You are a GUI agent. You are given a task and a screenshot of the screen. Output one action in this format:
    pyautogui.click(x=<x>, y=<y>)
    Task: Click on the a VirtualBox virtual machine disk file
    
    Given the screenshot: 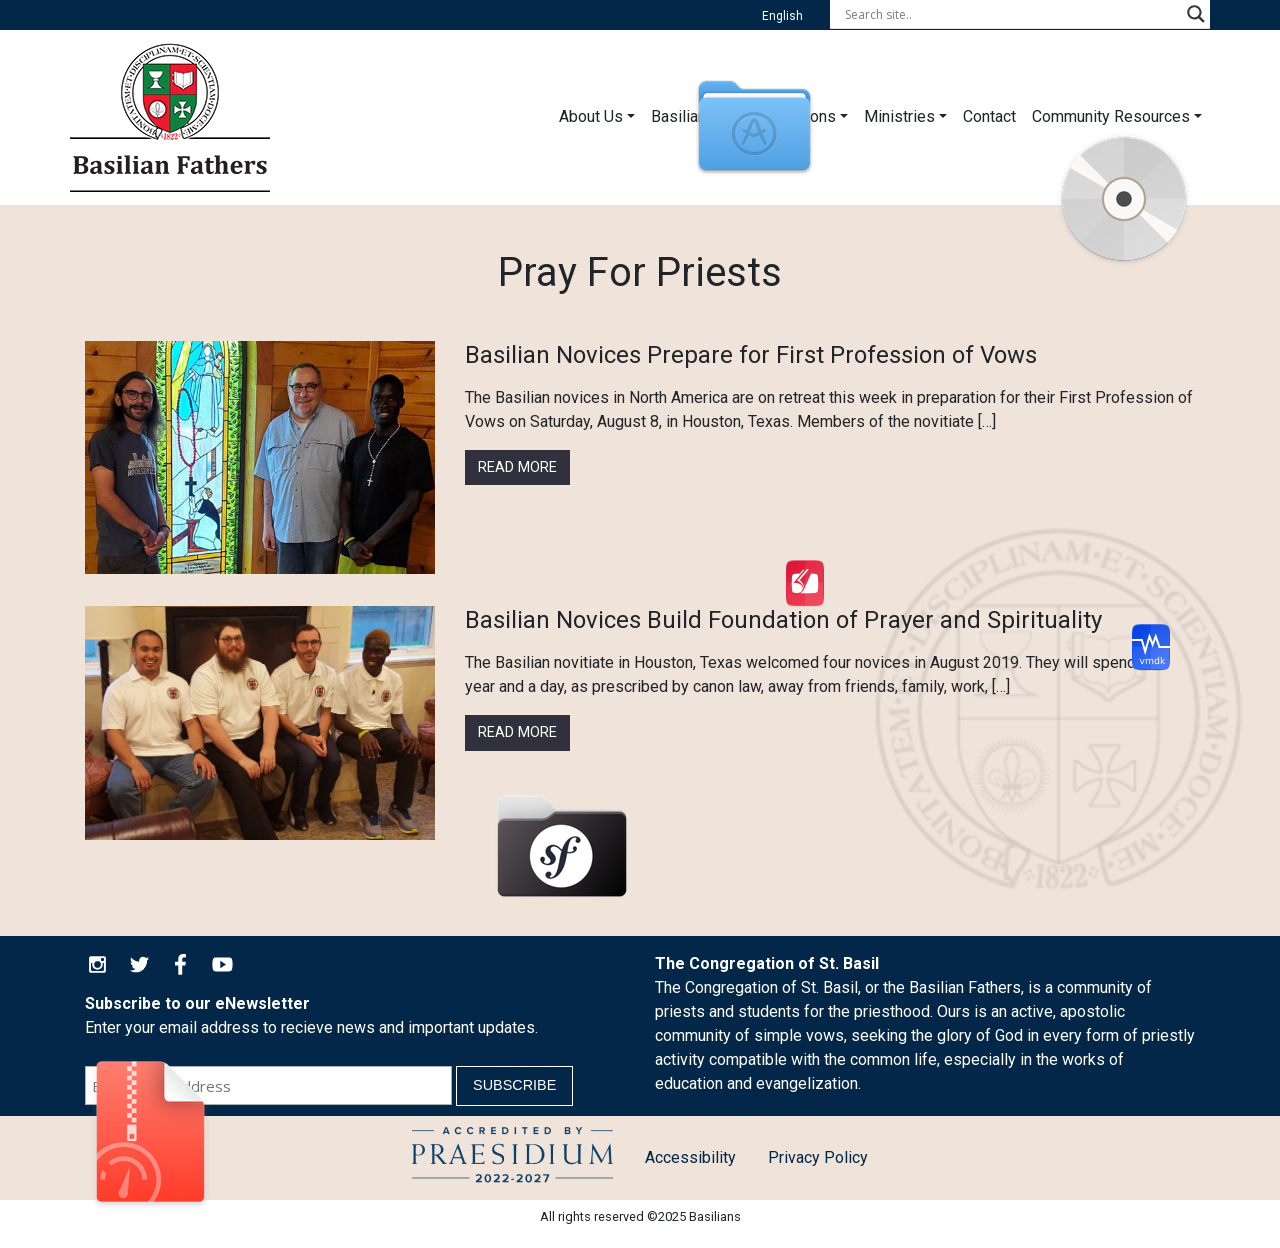 What is the action you would take?
    pyautogui.click(x=1151, y=647)
    